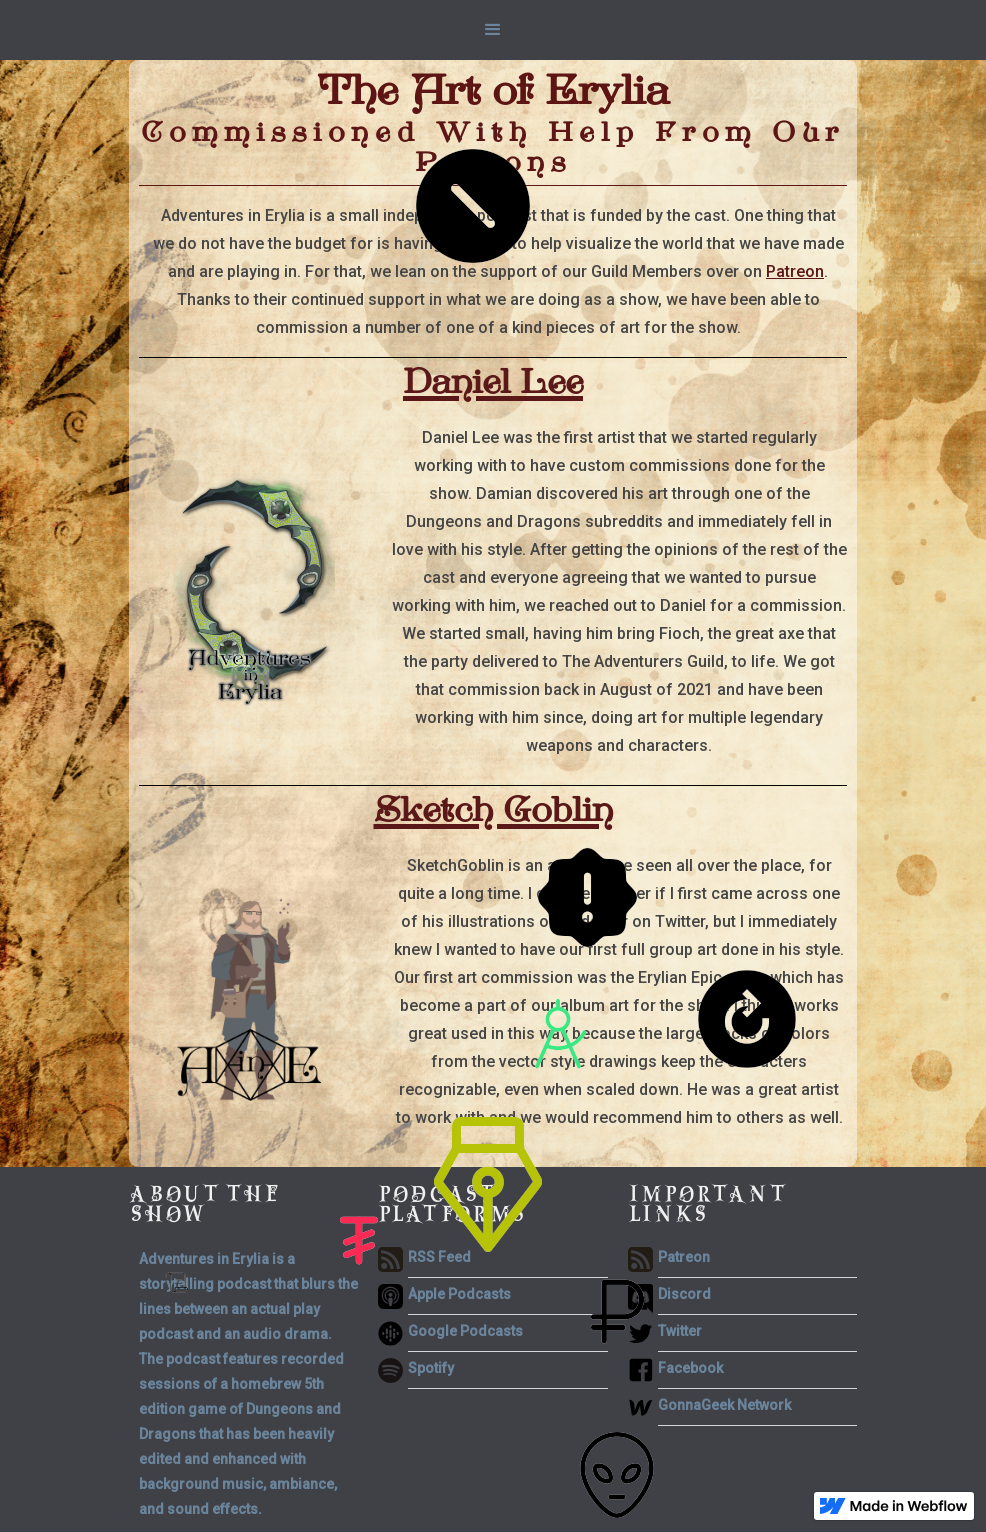  Describe the element at coordinates (747, 1019) in the screenshot. I see `refresh or reload content` at that location.